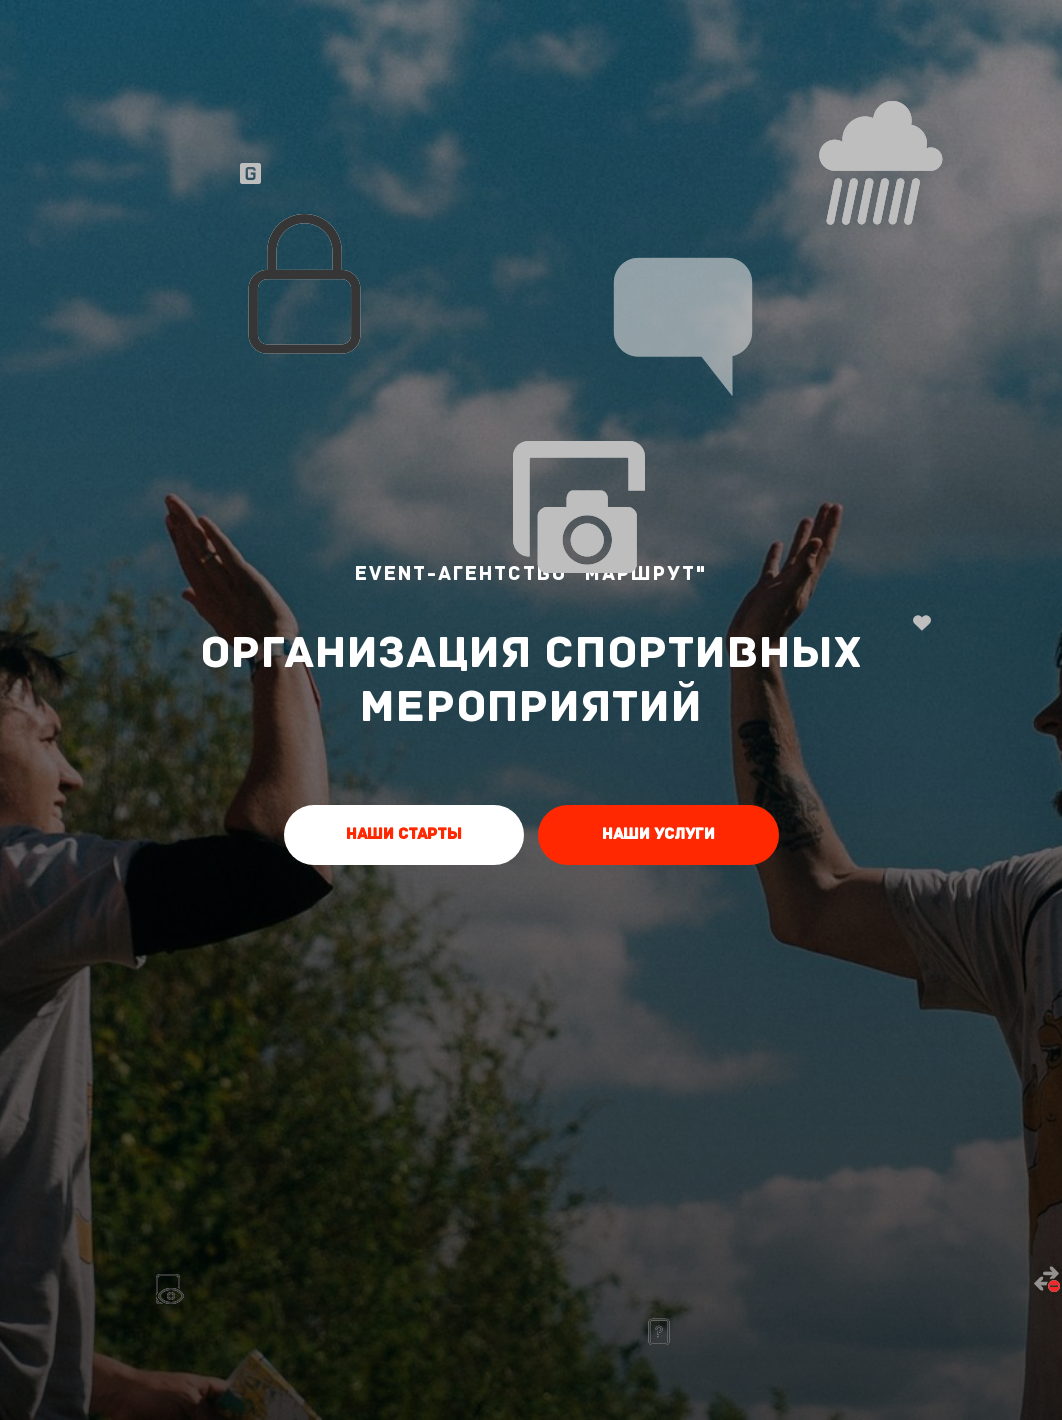  I want to click on indicates user is available to chat, so click(683, 327).